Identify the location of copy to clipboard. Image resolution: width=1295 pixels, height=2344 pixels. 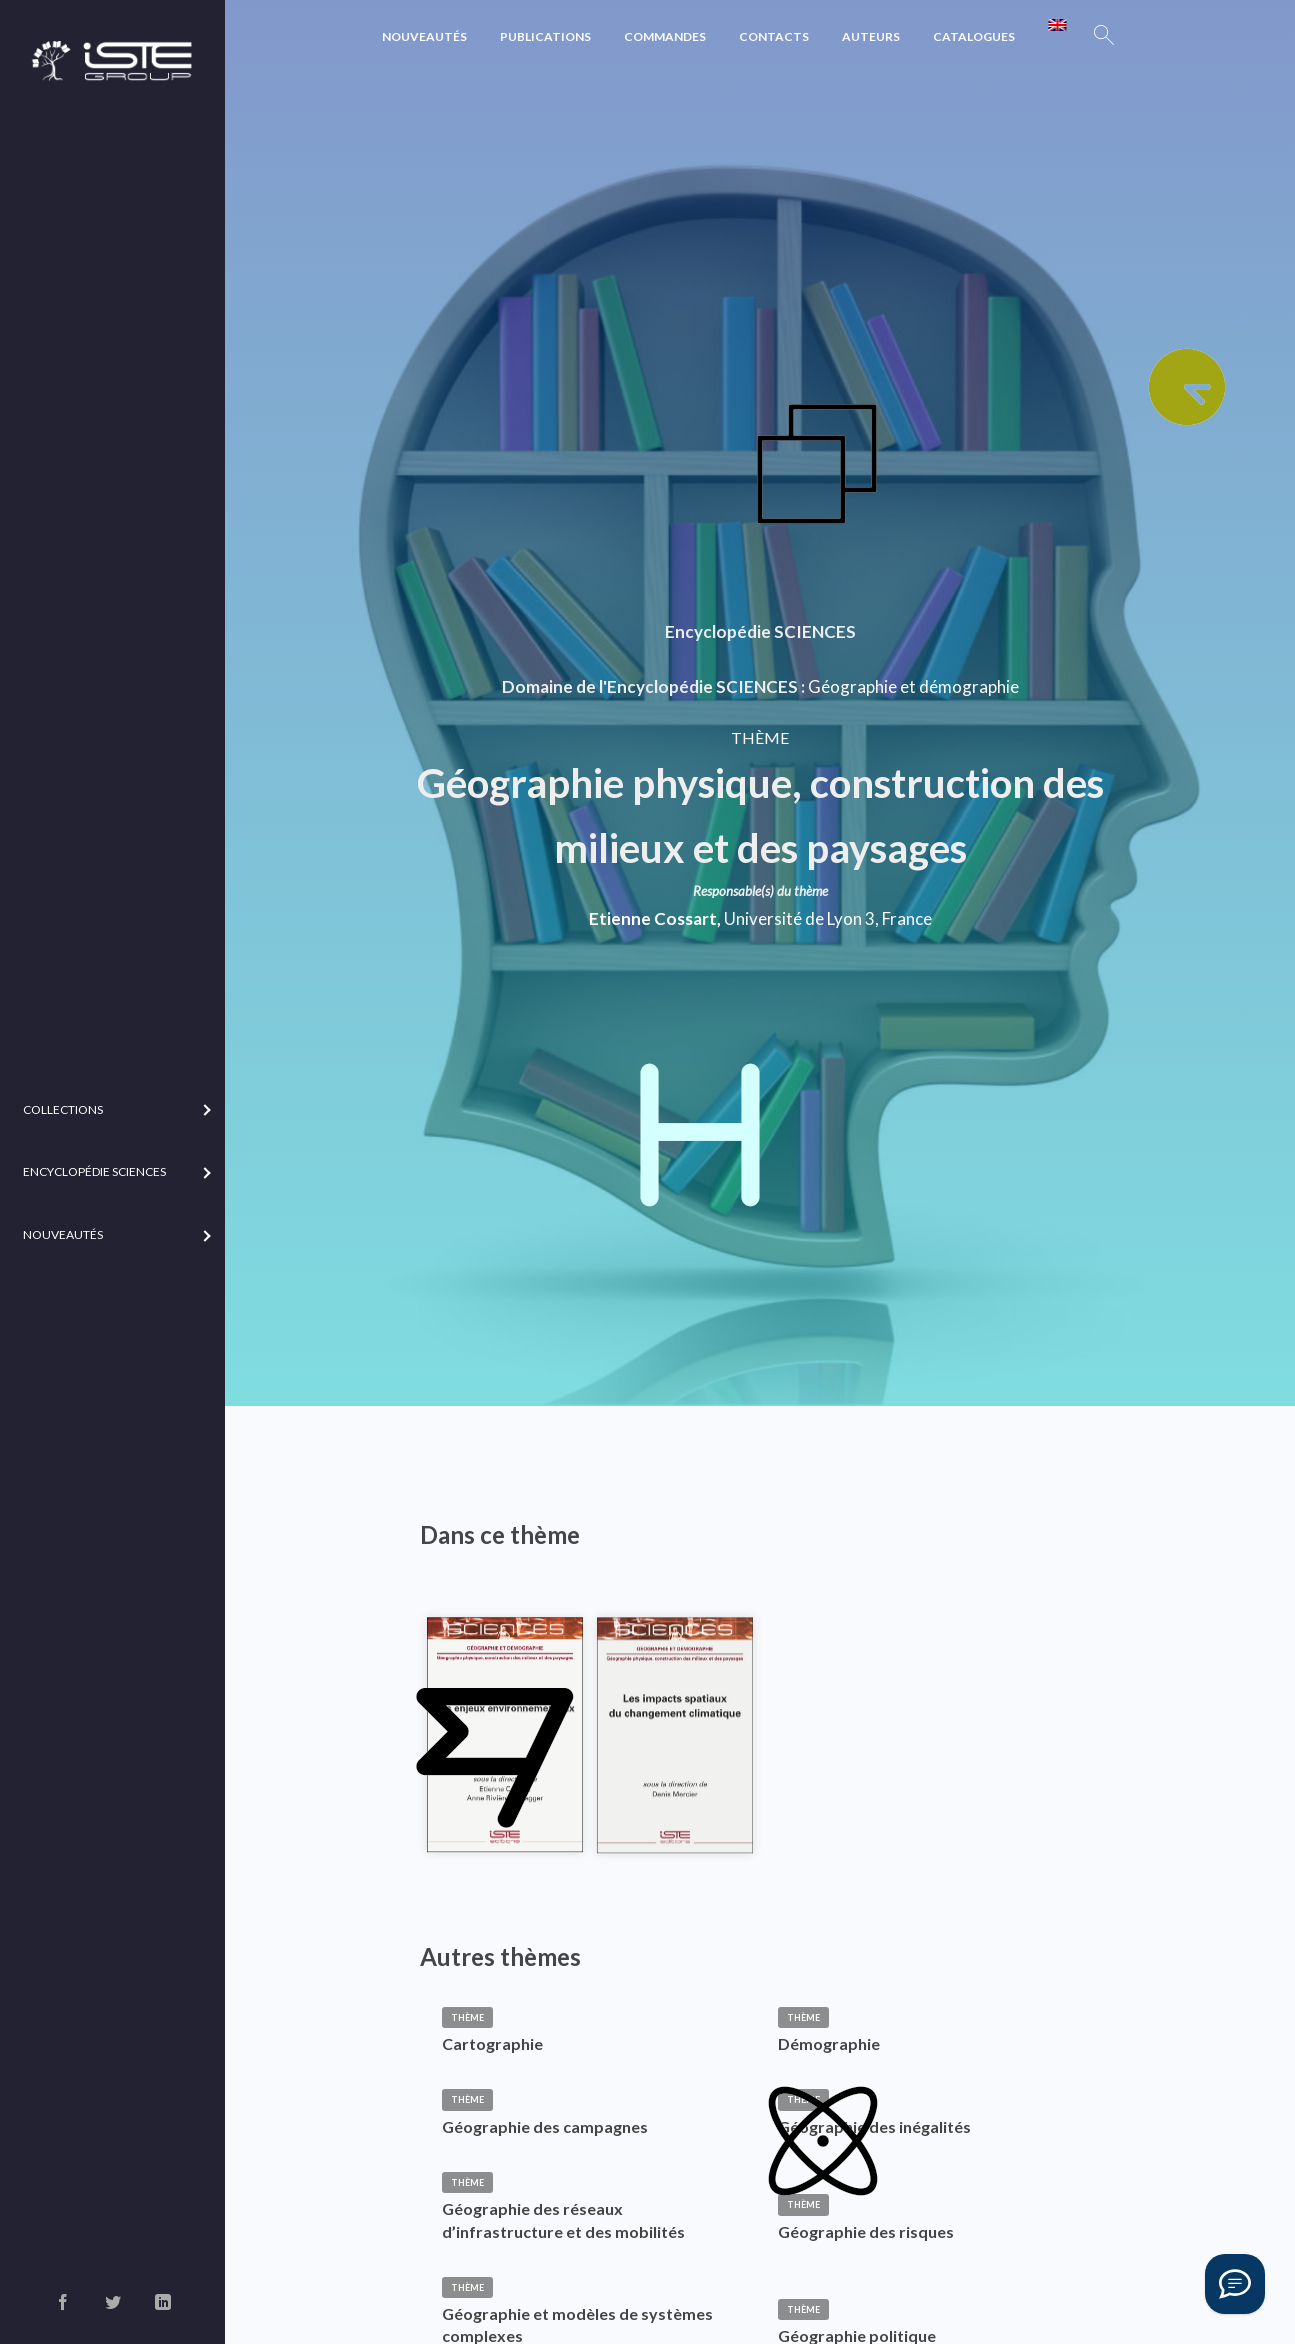
(817, 464).